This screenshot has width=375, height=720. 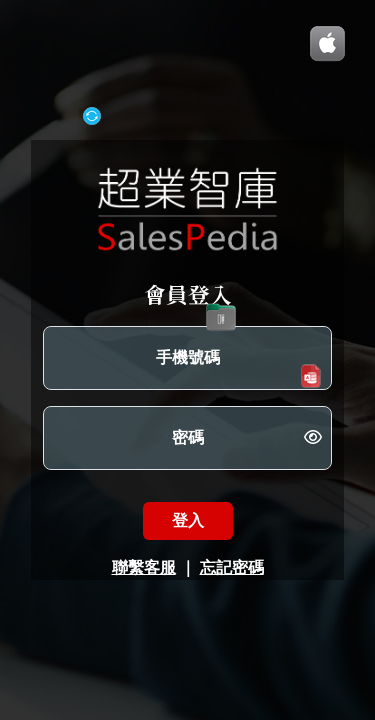 What do you see at coordinates (92, 116) in the screenshot?
I see `indicates file is syncing with shared folder` at bounding box center [92, 116].